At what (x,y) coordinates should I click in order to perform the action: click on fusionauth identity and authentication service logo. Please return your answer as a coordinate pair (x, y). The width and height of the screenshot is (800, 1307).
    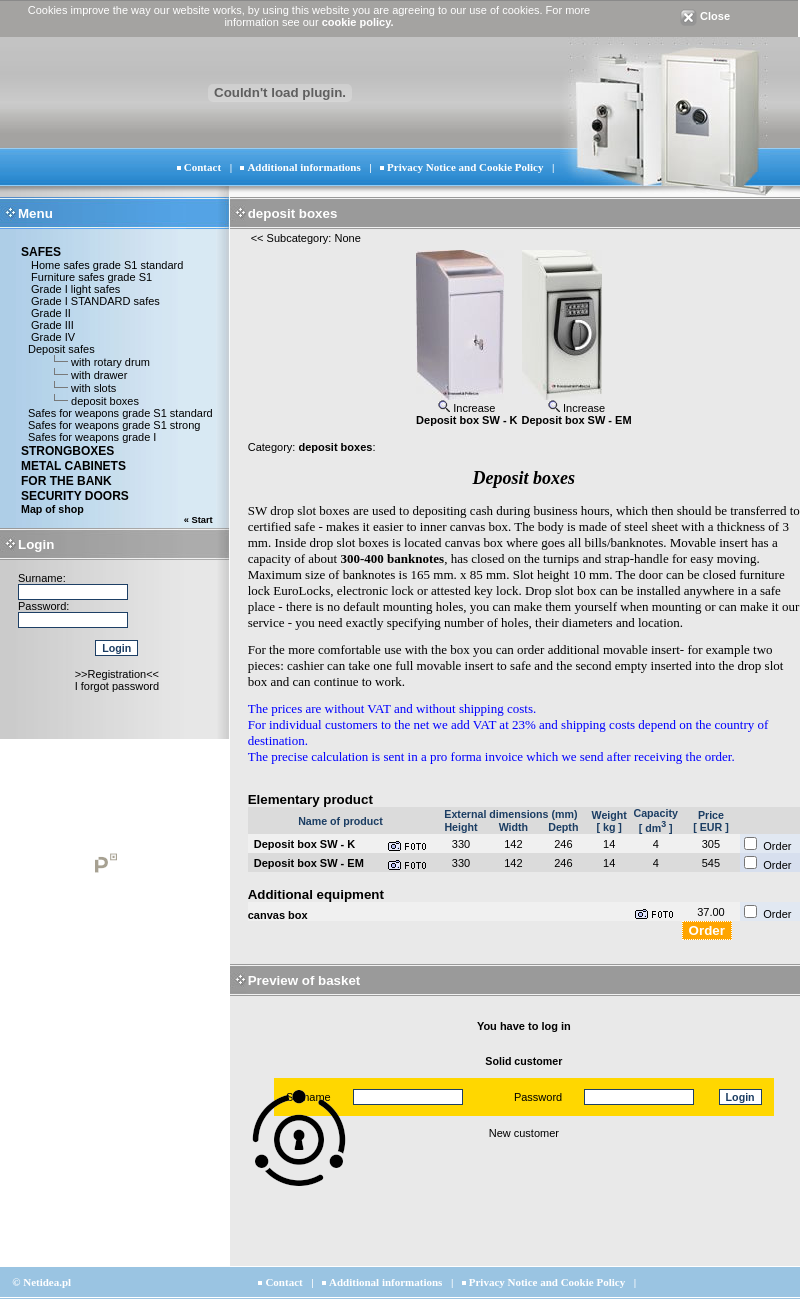
    Looking at the image, I should click on (299, 1138).